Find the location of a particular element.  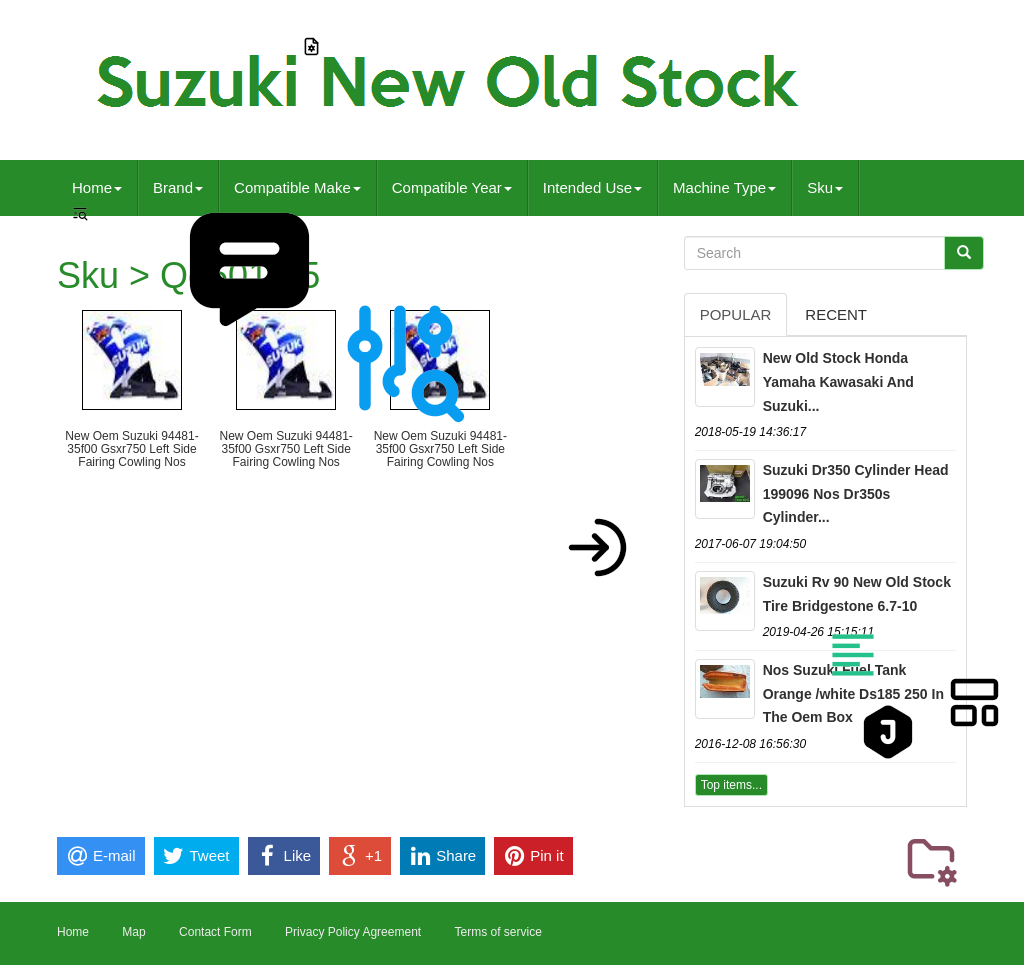

access folder settings is located at coordinates (931, 860).